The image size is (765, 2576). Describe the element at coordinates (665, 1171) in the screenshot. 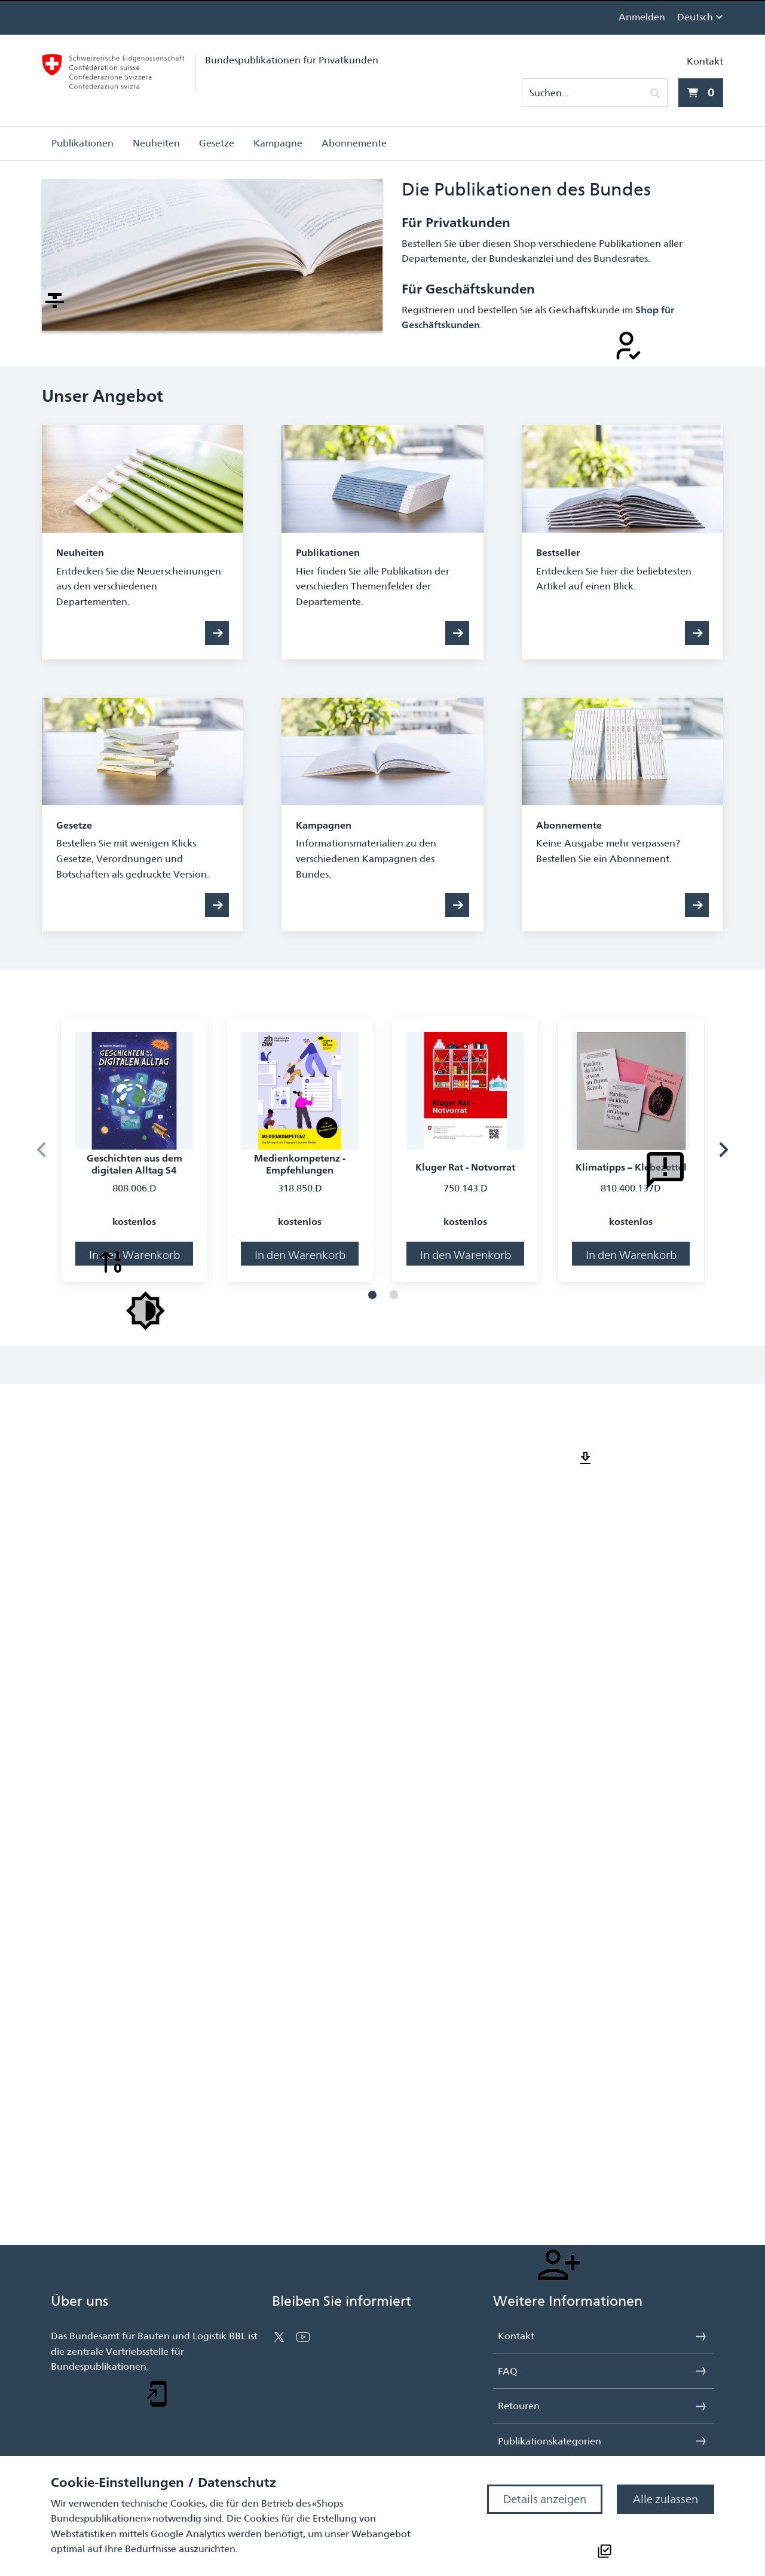

I see `view important announcements or alerts` at that location.